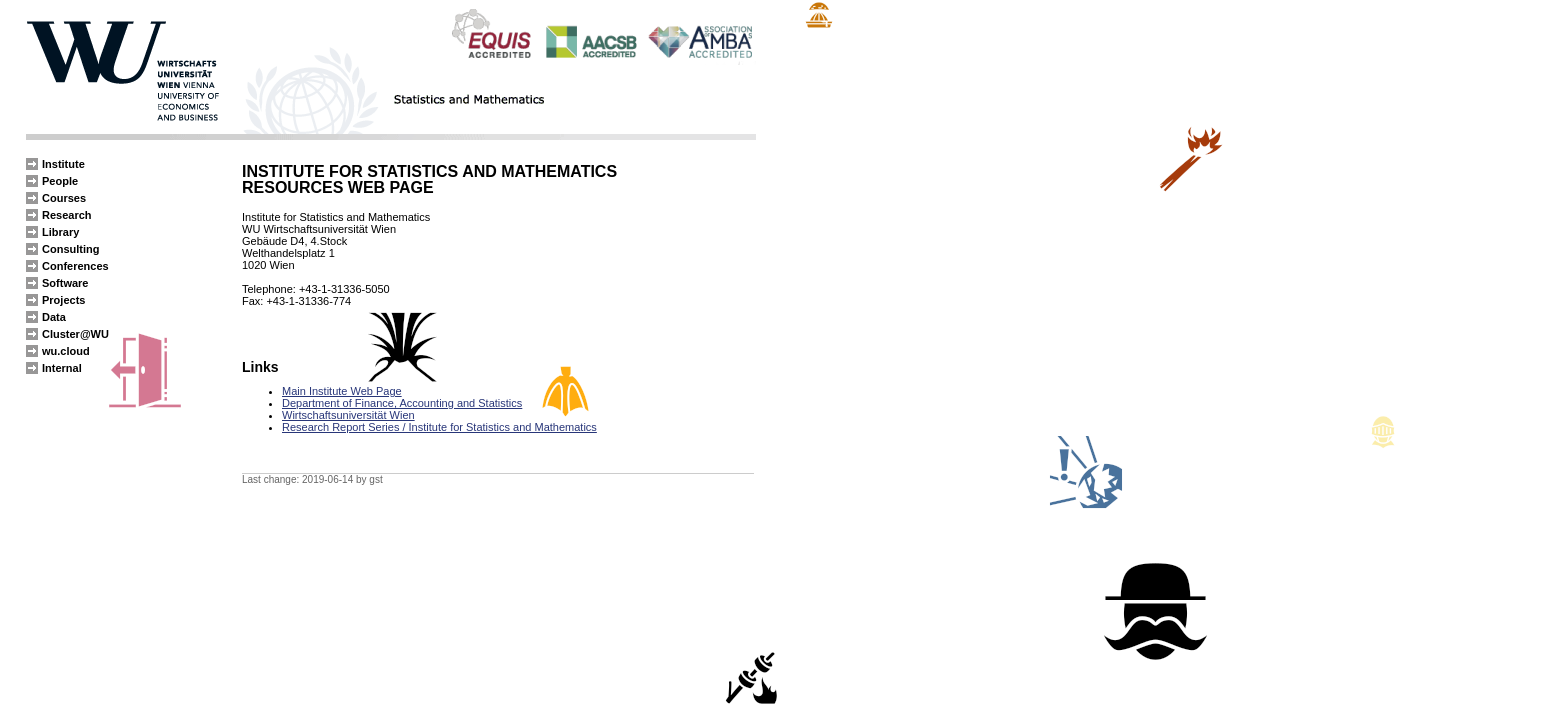  I want to click on roast marshmallows over a campfire, so click(751, 678).